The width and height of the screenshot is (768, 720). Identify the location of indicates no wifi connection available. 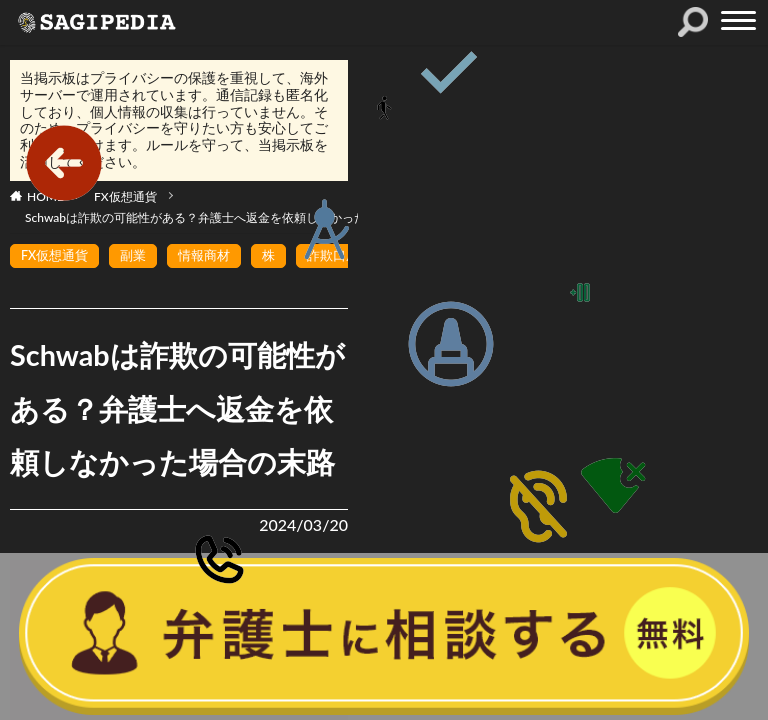
(615, 485).